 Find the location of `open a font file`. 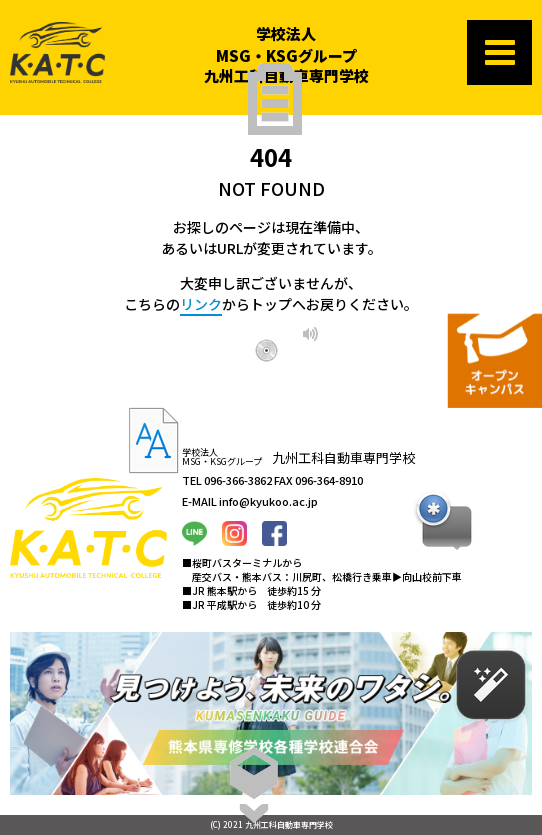

open a font file is located at coordinates (153, 440).